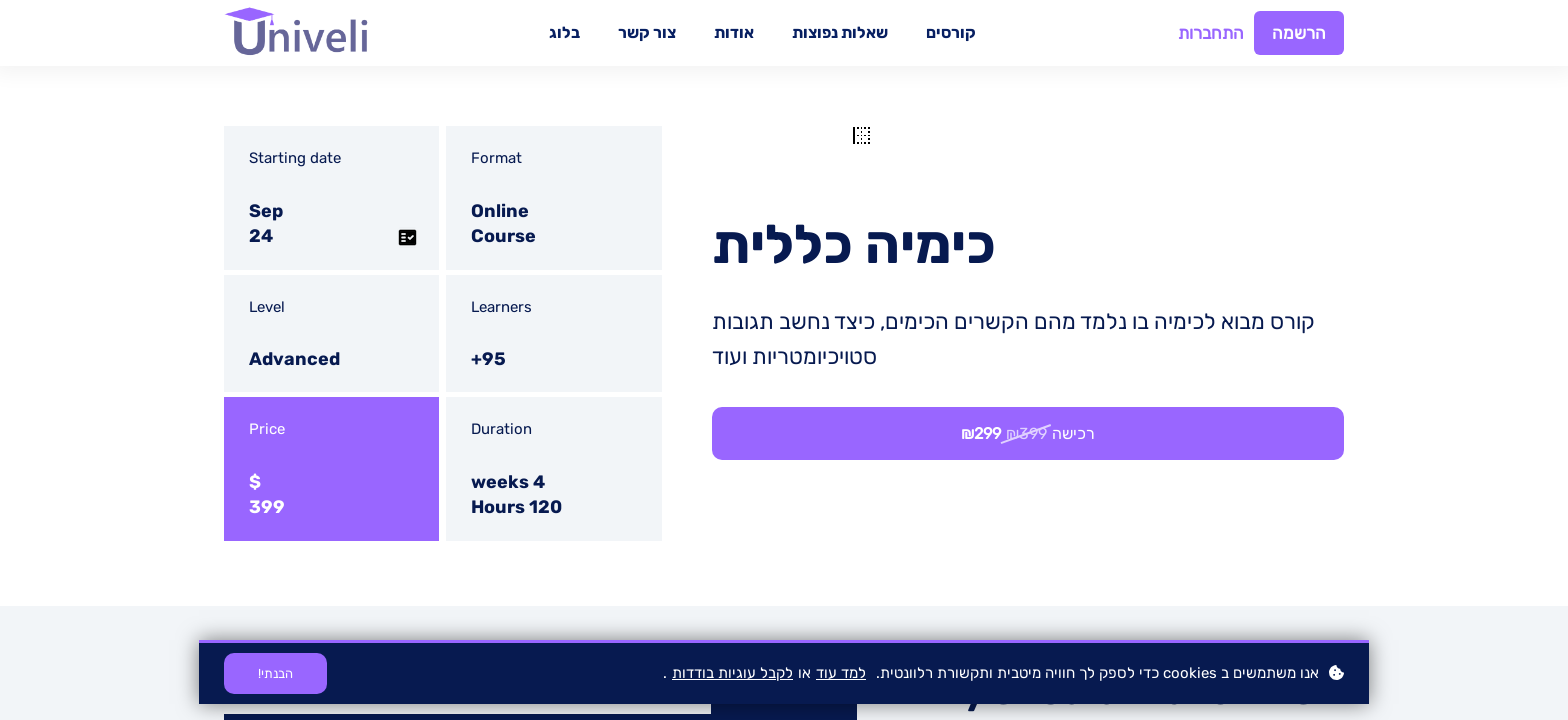 Image resolution: width=1568 pixels, height=720 pixels. Describe the element at coordinates (861, 135) in the screenshot. I see `apply border to left edge of cell or element` at that location.